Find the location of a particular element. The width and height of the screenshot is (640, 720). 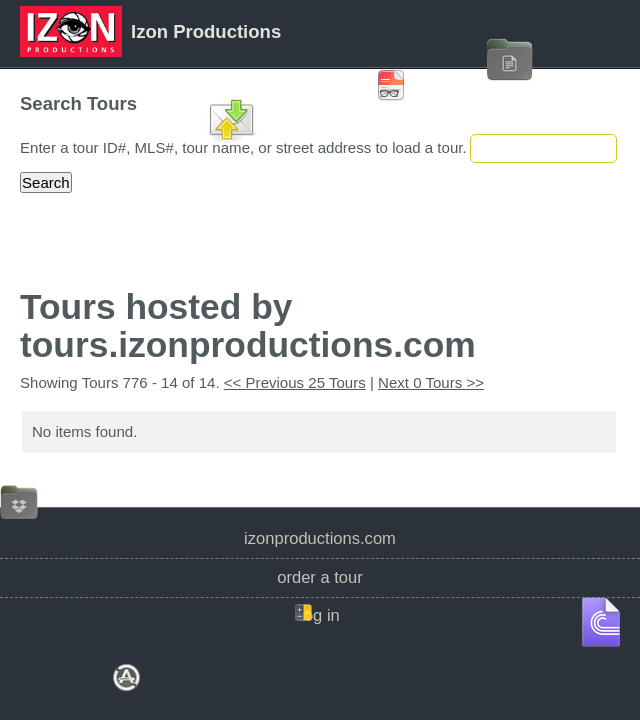

open documents folder is located at coordinates (509, 59).